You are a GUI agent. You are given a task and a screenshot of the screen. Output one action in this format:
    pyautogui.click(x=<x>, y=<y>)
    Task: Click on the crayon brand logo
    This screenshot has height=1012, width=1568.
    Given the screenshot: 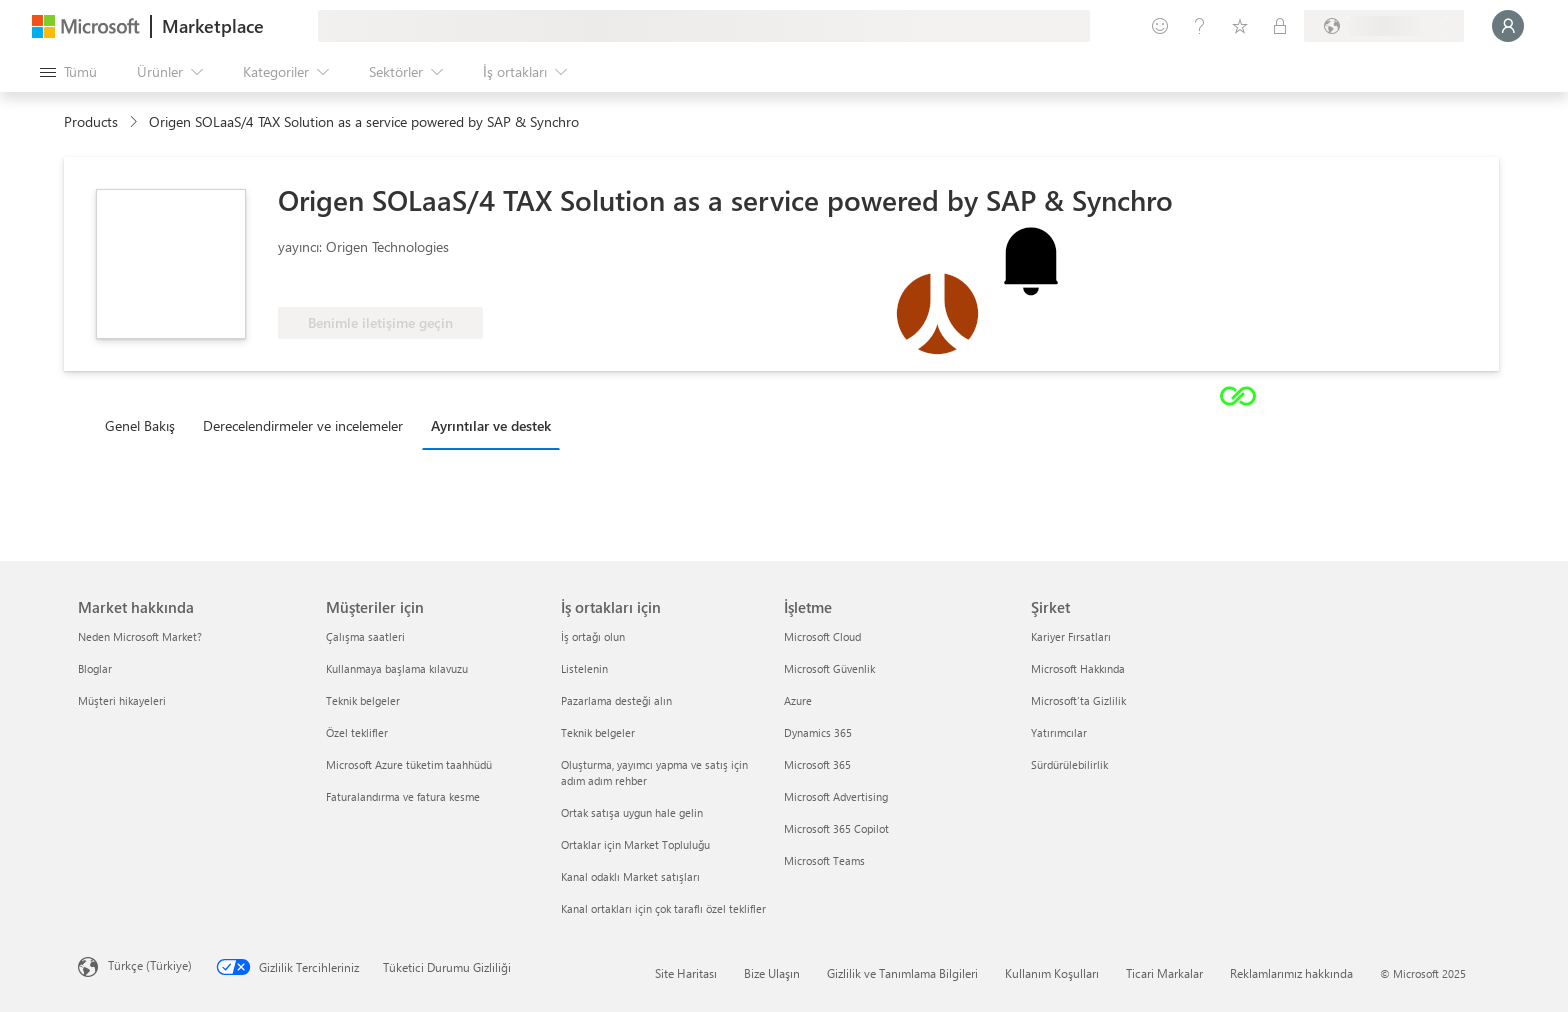 What is the action you would take?
    pyautogui.click(x=1238, y=396)
    